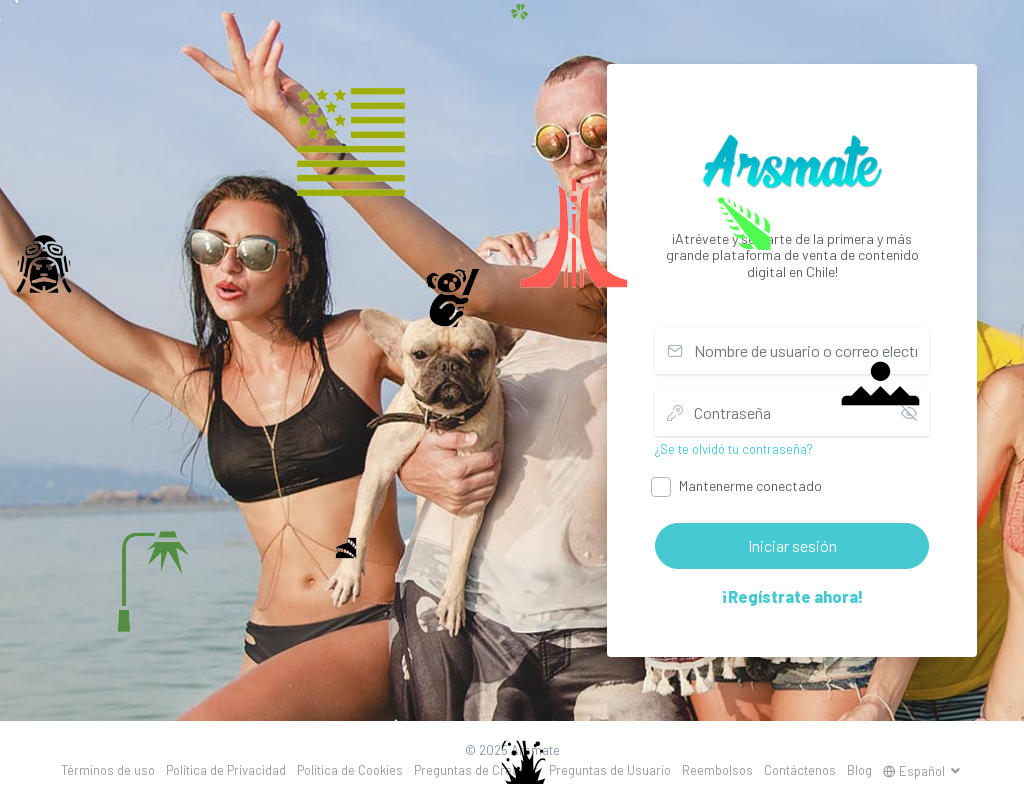 The image size is (1024, 798). What do you see at coordinates (452, 298) in the screenshot?
I see `koala character or mascot icon` at bounding box center [452, 298].